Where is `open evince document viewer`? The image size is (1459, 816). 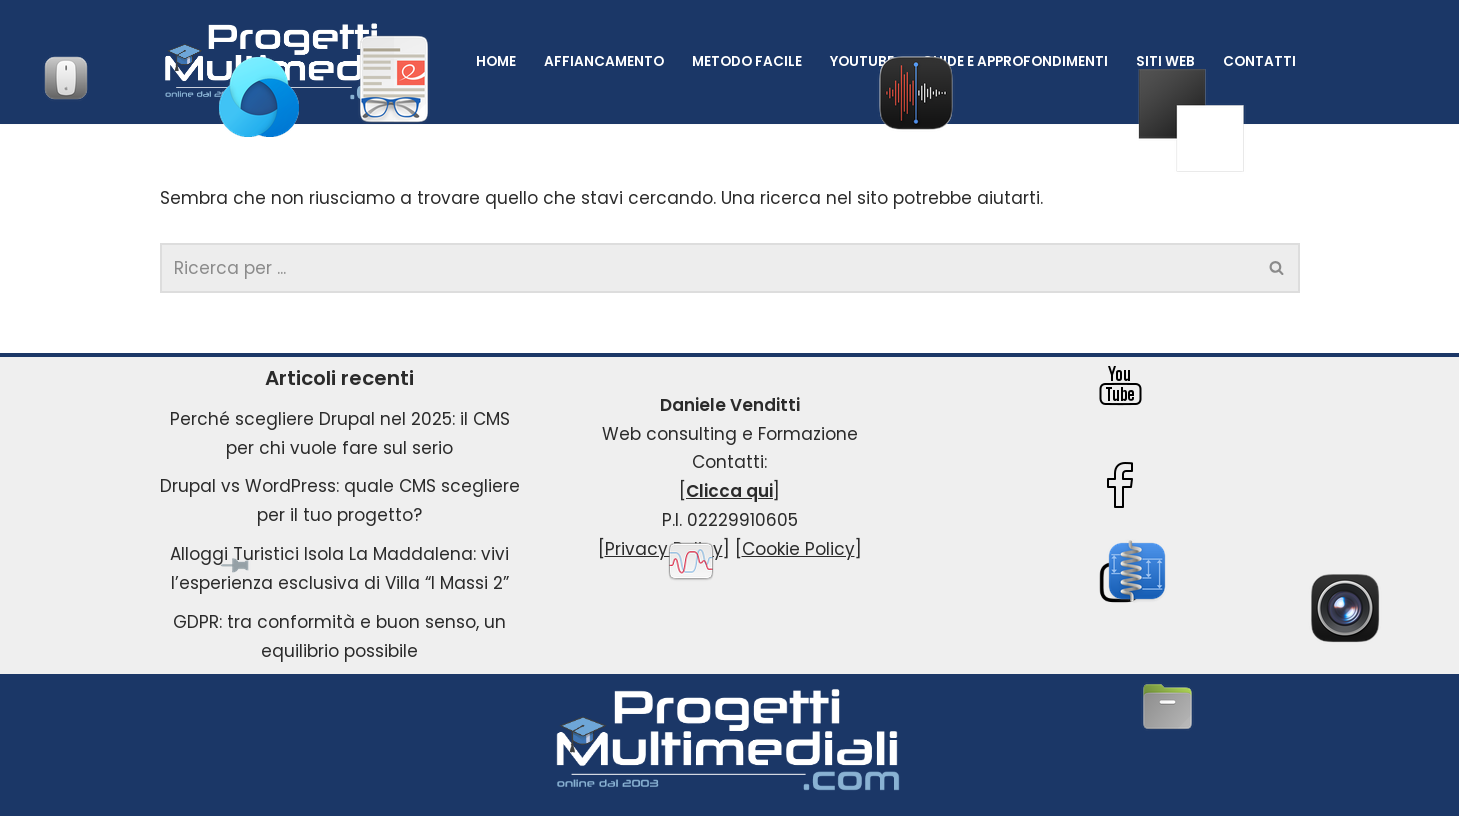 open evince document viewer is located at coordinates (394, 79).